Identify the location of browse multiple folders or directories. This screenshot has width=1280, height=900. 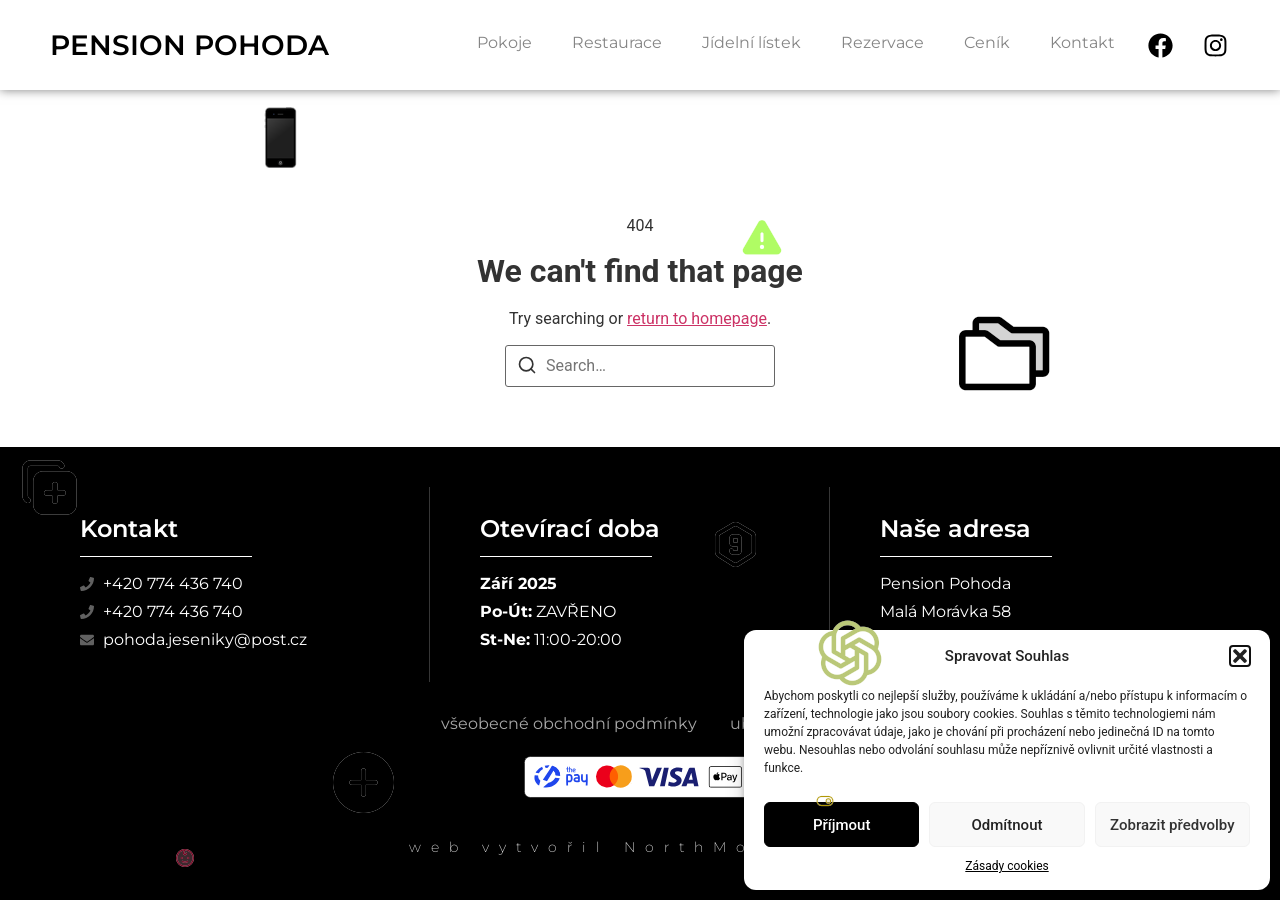
(1002, 353).